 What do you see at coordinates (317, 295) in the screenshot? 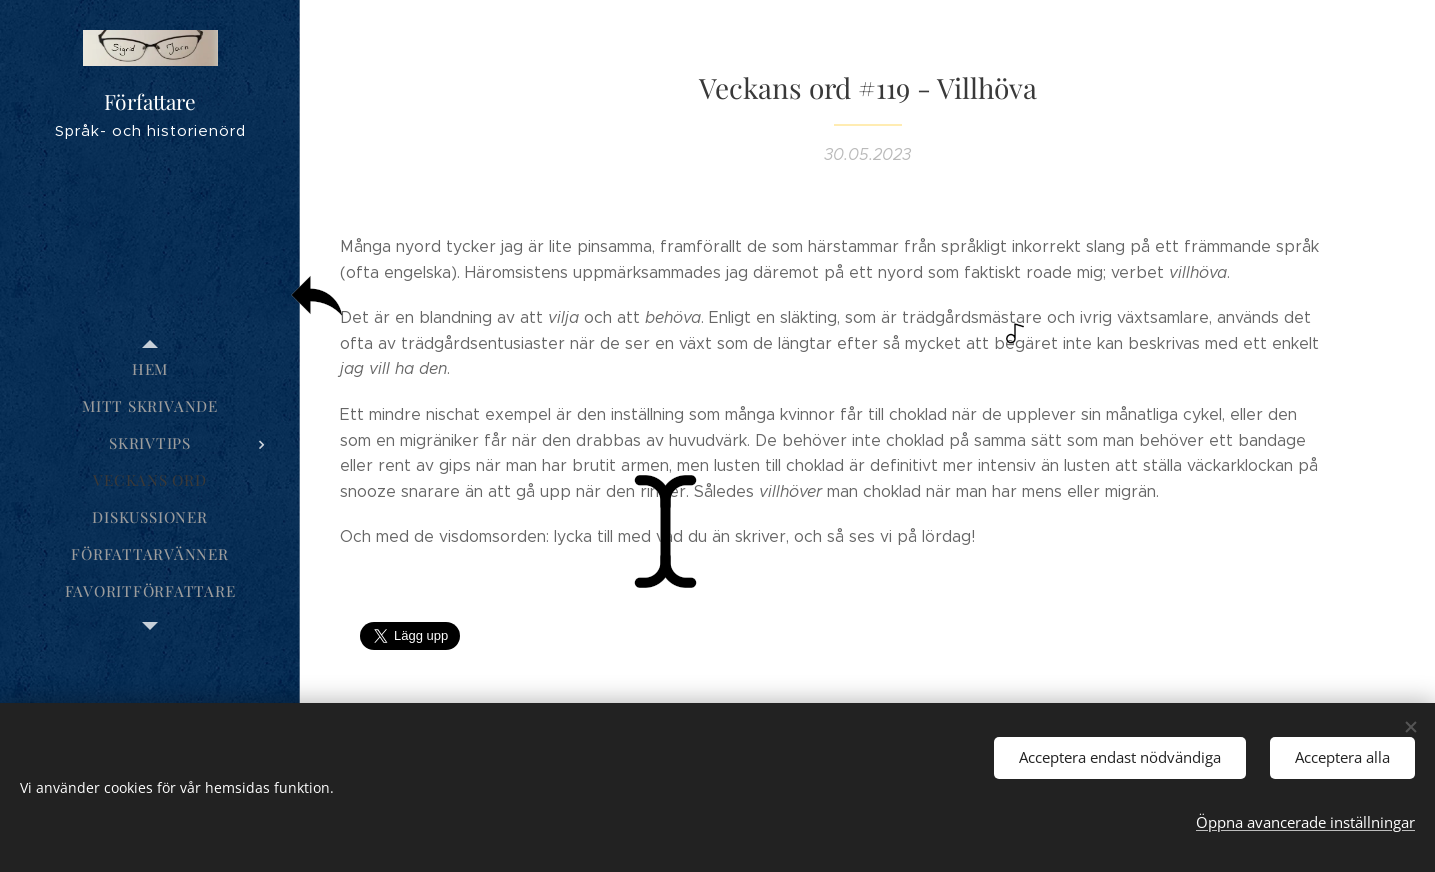
I see `reply to a message` at bounding box center [317, 295].